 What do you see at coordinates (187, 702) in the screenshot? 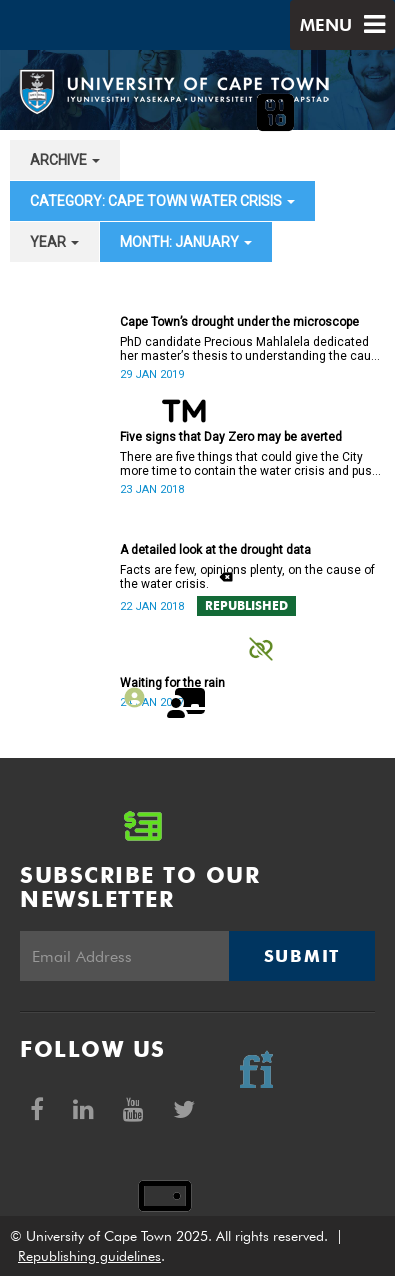
I see `access teaching or presentation tools` at bounding box center [187, 702].